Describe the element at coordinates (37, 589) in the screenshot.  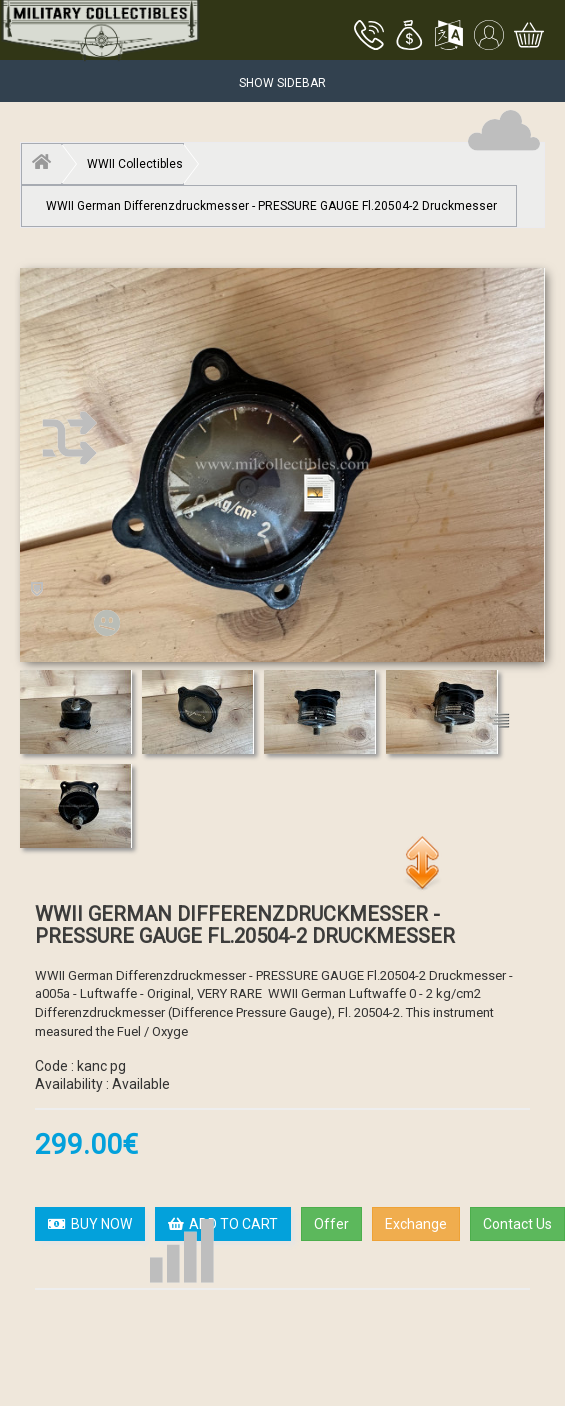
I see `indicates high security status` at that location.